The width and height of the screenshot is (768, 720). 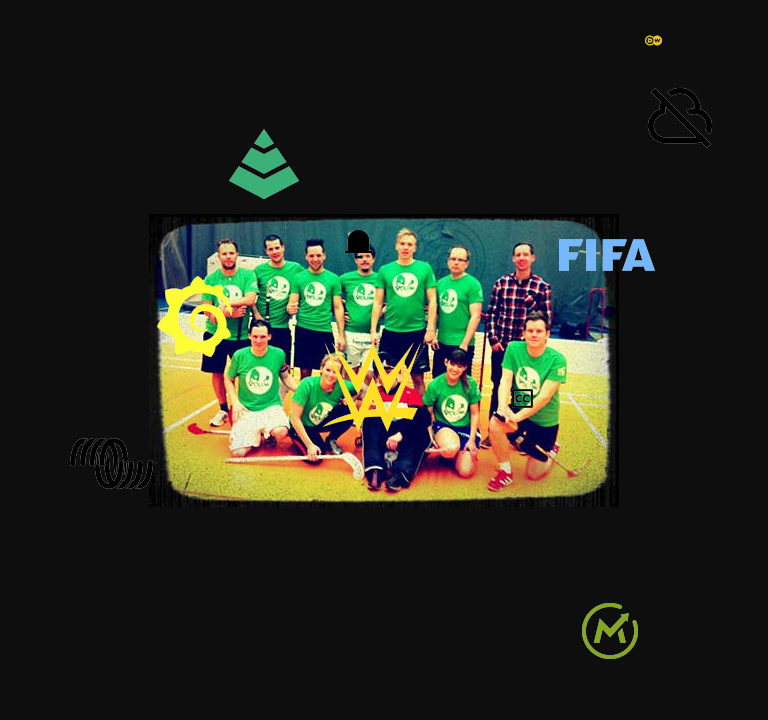 I want to click on open the Deutsche Welle news app, so click(x=653, y=40).